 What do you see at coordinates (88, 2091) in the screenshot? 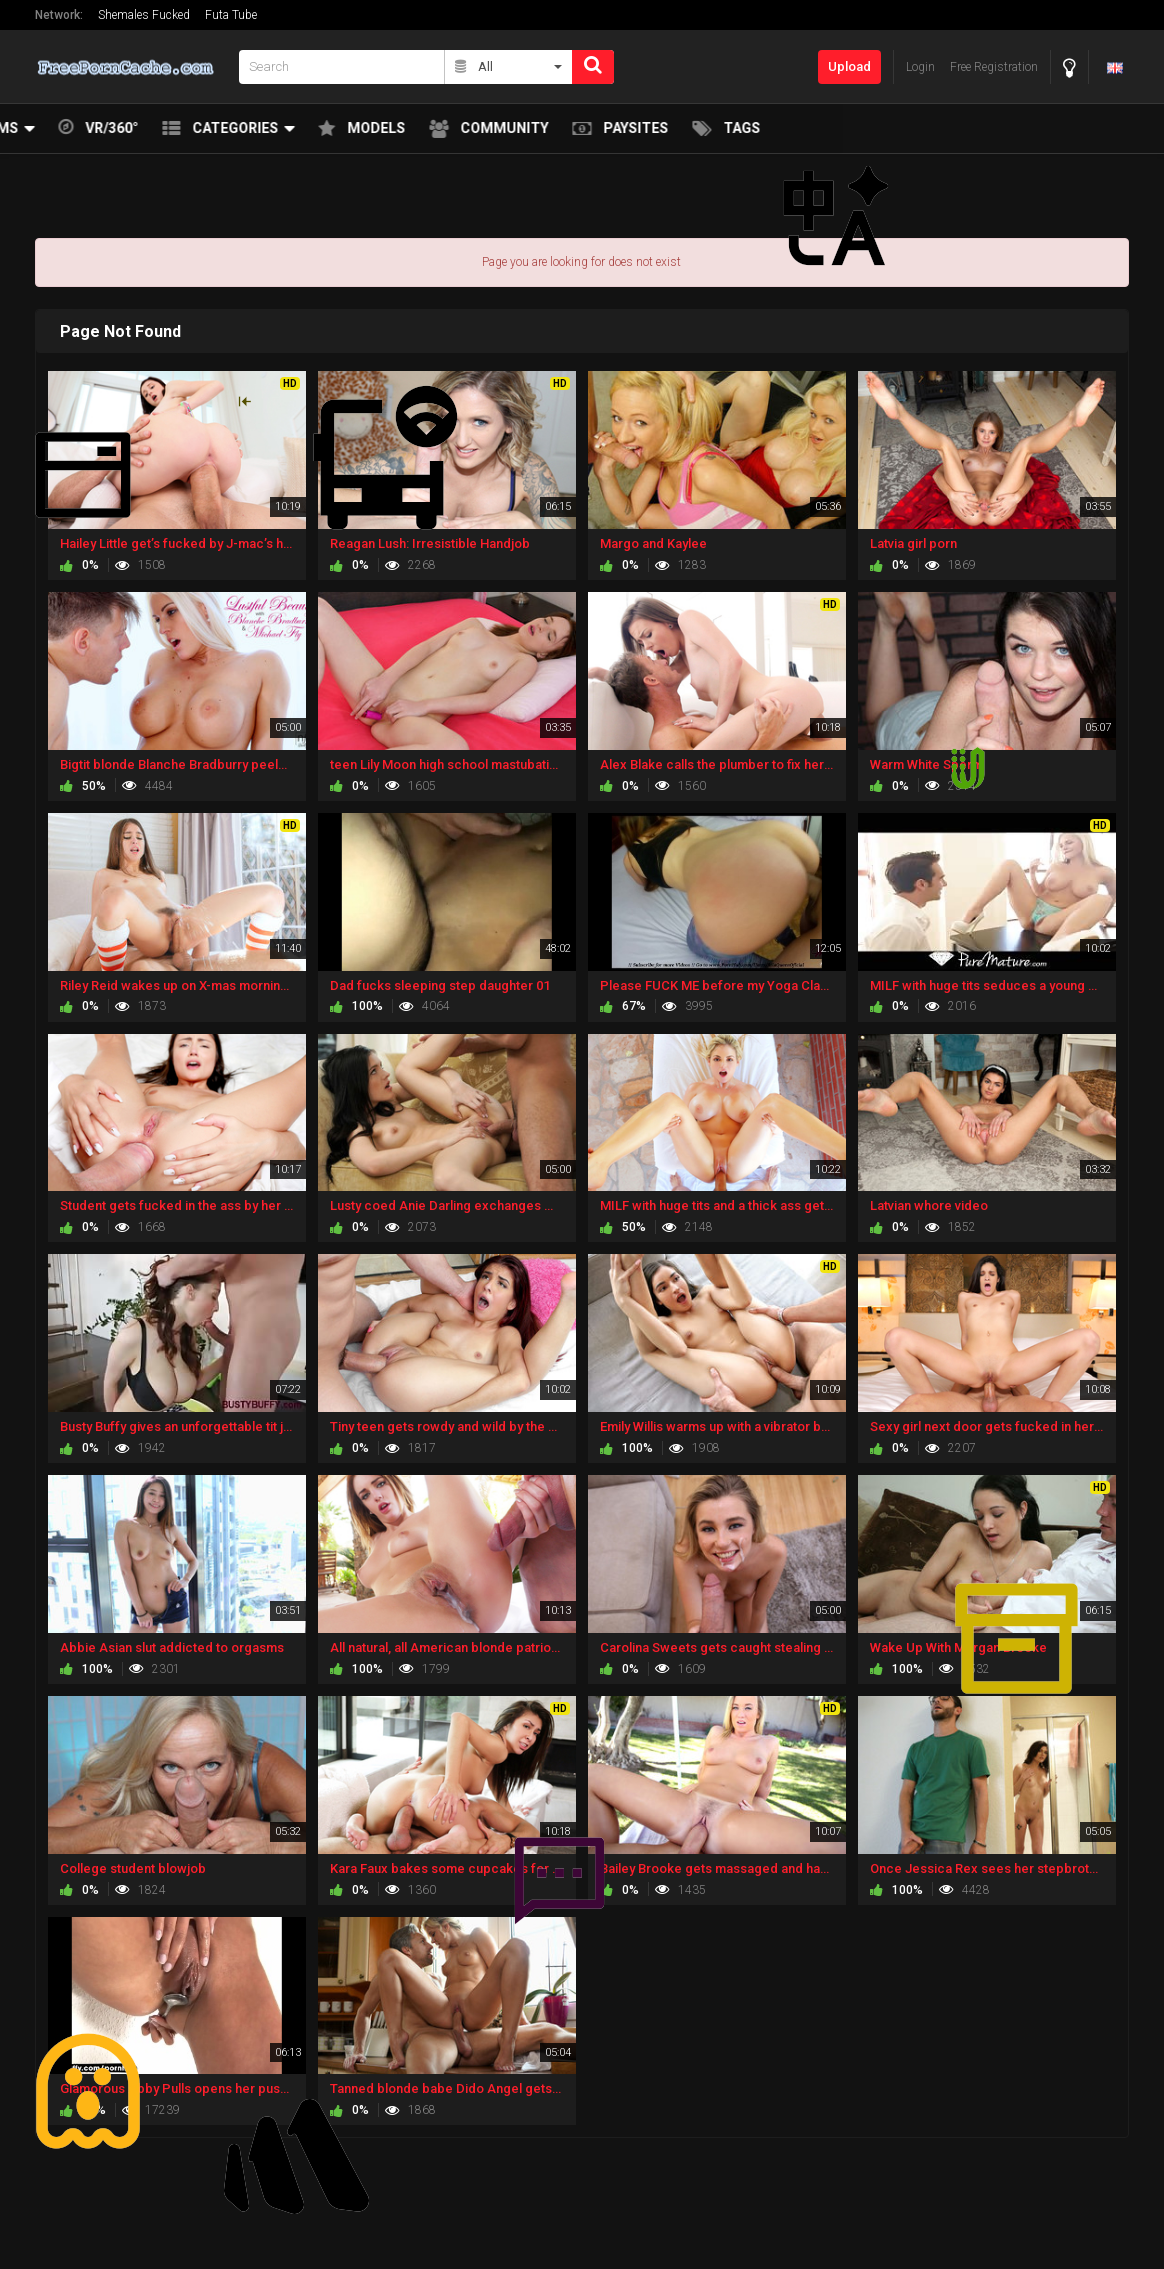
I see `toggle ghost mode or anonymous browsing` at bounding box center [88, 2091].